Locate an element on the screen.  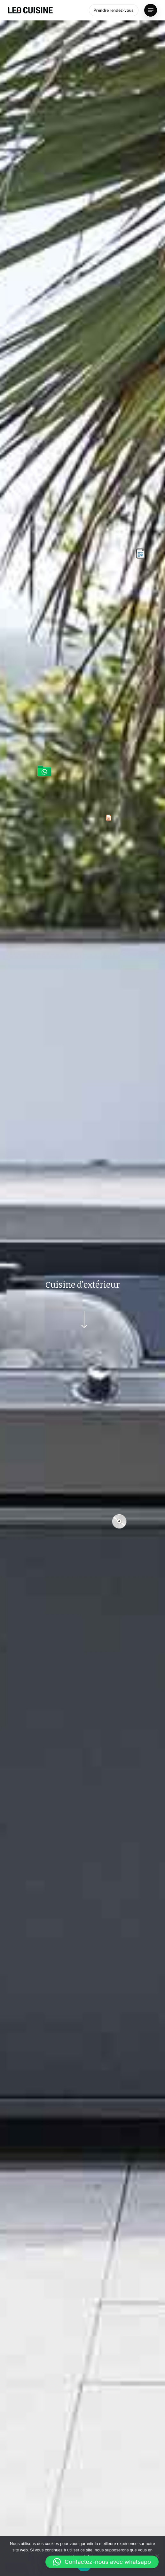
access DVD or optical disc drive is located at coordinates (119, 1521).